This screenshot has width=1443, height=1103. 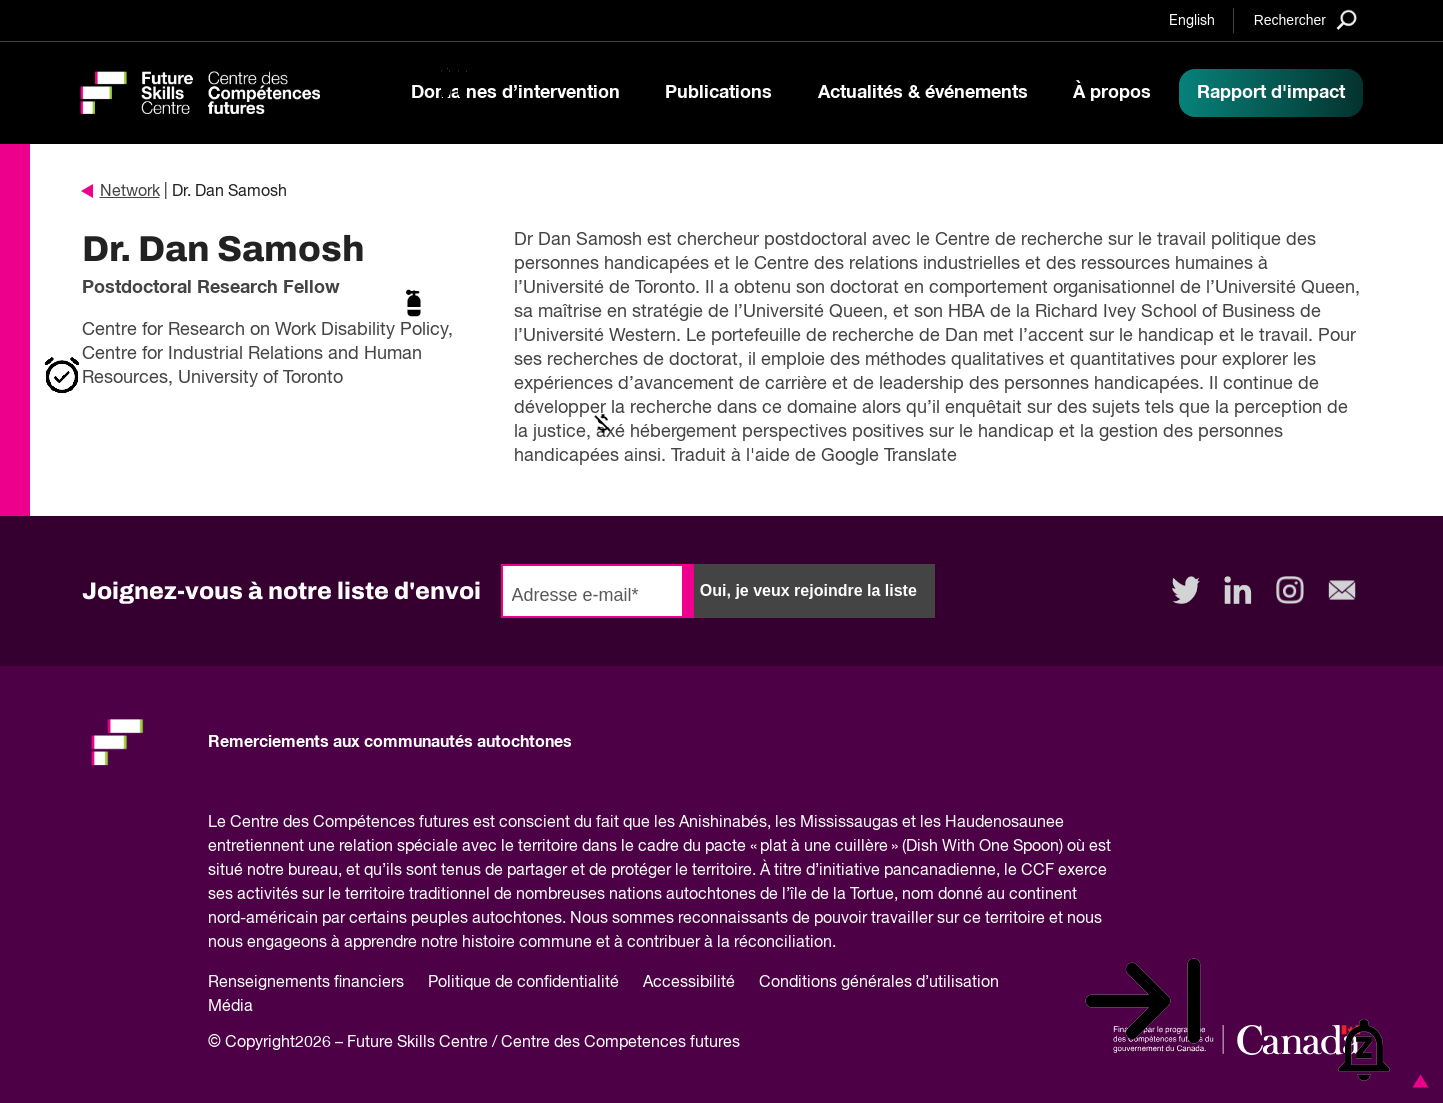 I want to click on access scuba diving equipment or gear, so click(x=414, y=303).